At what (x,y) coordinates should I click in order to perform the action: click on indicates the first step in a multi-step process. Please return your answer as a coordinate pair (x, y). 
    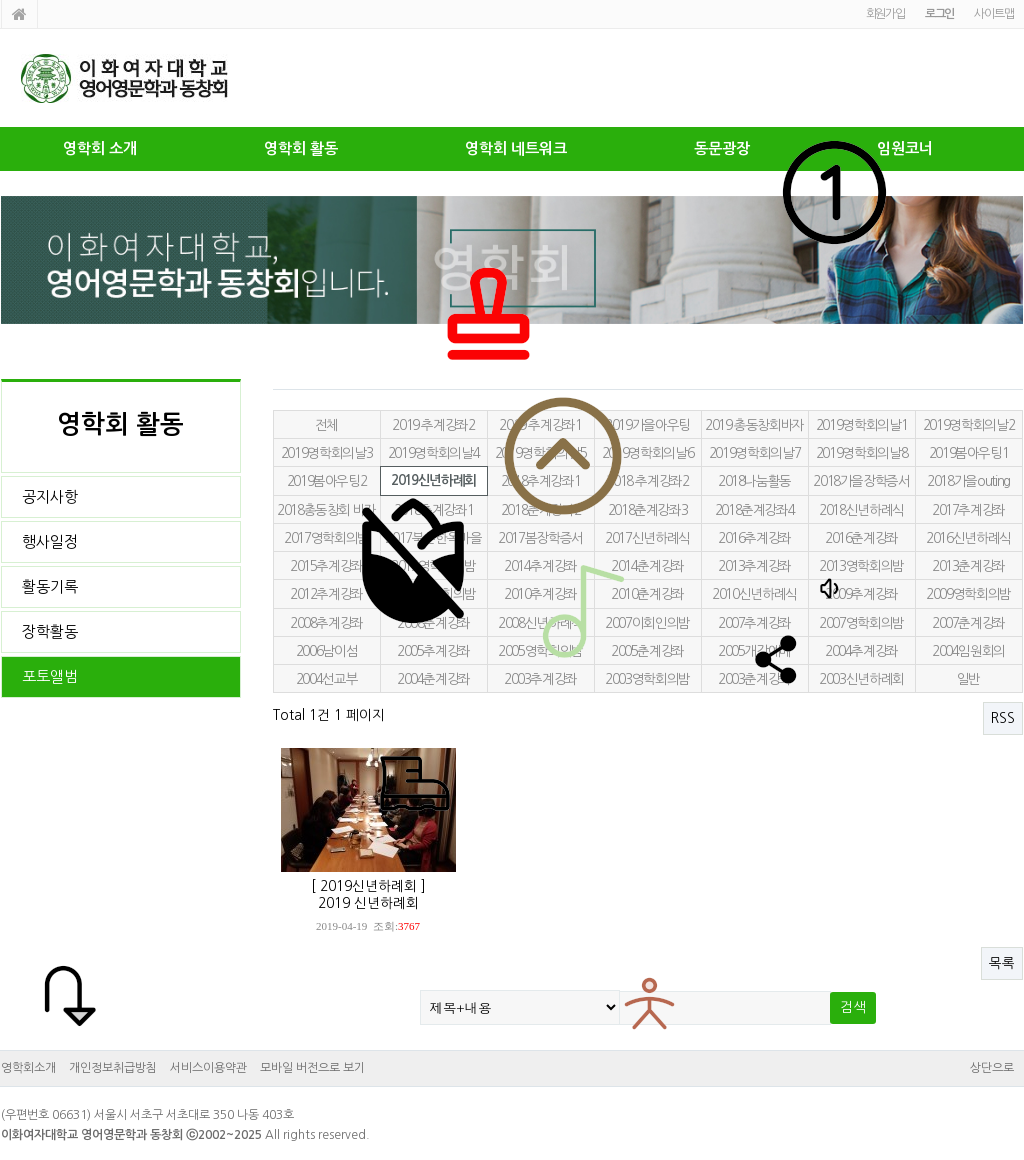
    Looking at the image, I should click on (834, 192).